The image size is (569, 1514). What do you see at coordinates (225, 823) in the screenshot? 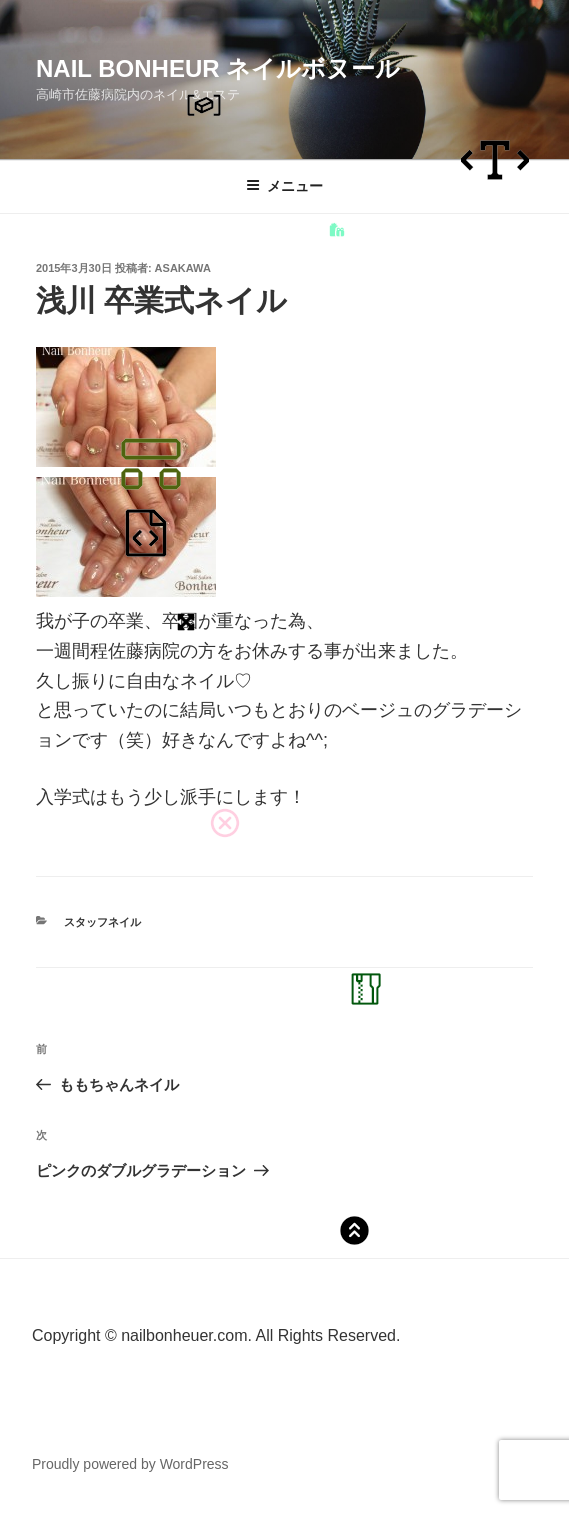
I see `playstation cross button symbol` at bounding box center [225, 823].